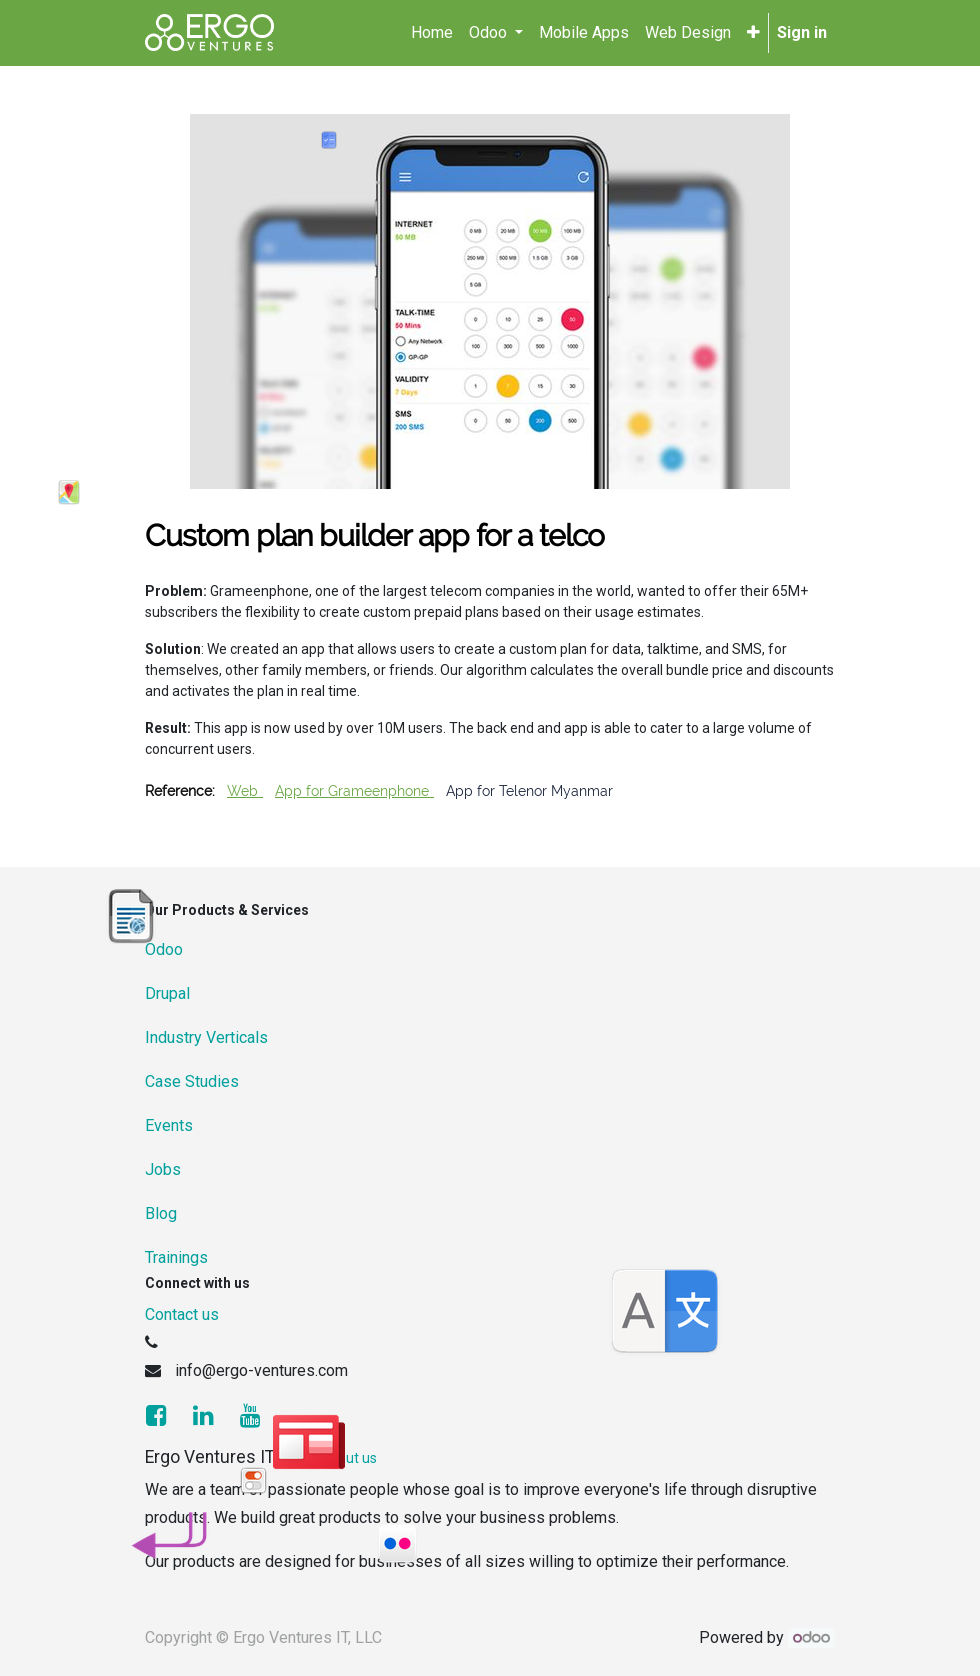  I want to click on open the to-do list app, so click(329, 140).